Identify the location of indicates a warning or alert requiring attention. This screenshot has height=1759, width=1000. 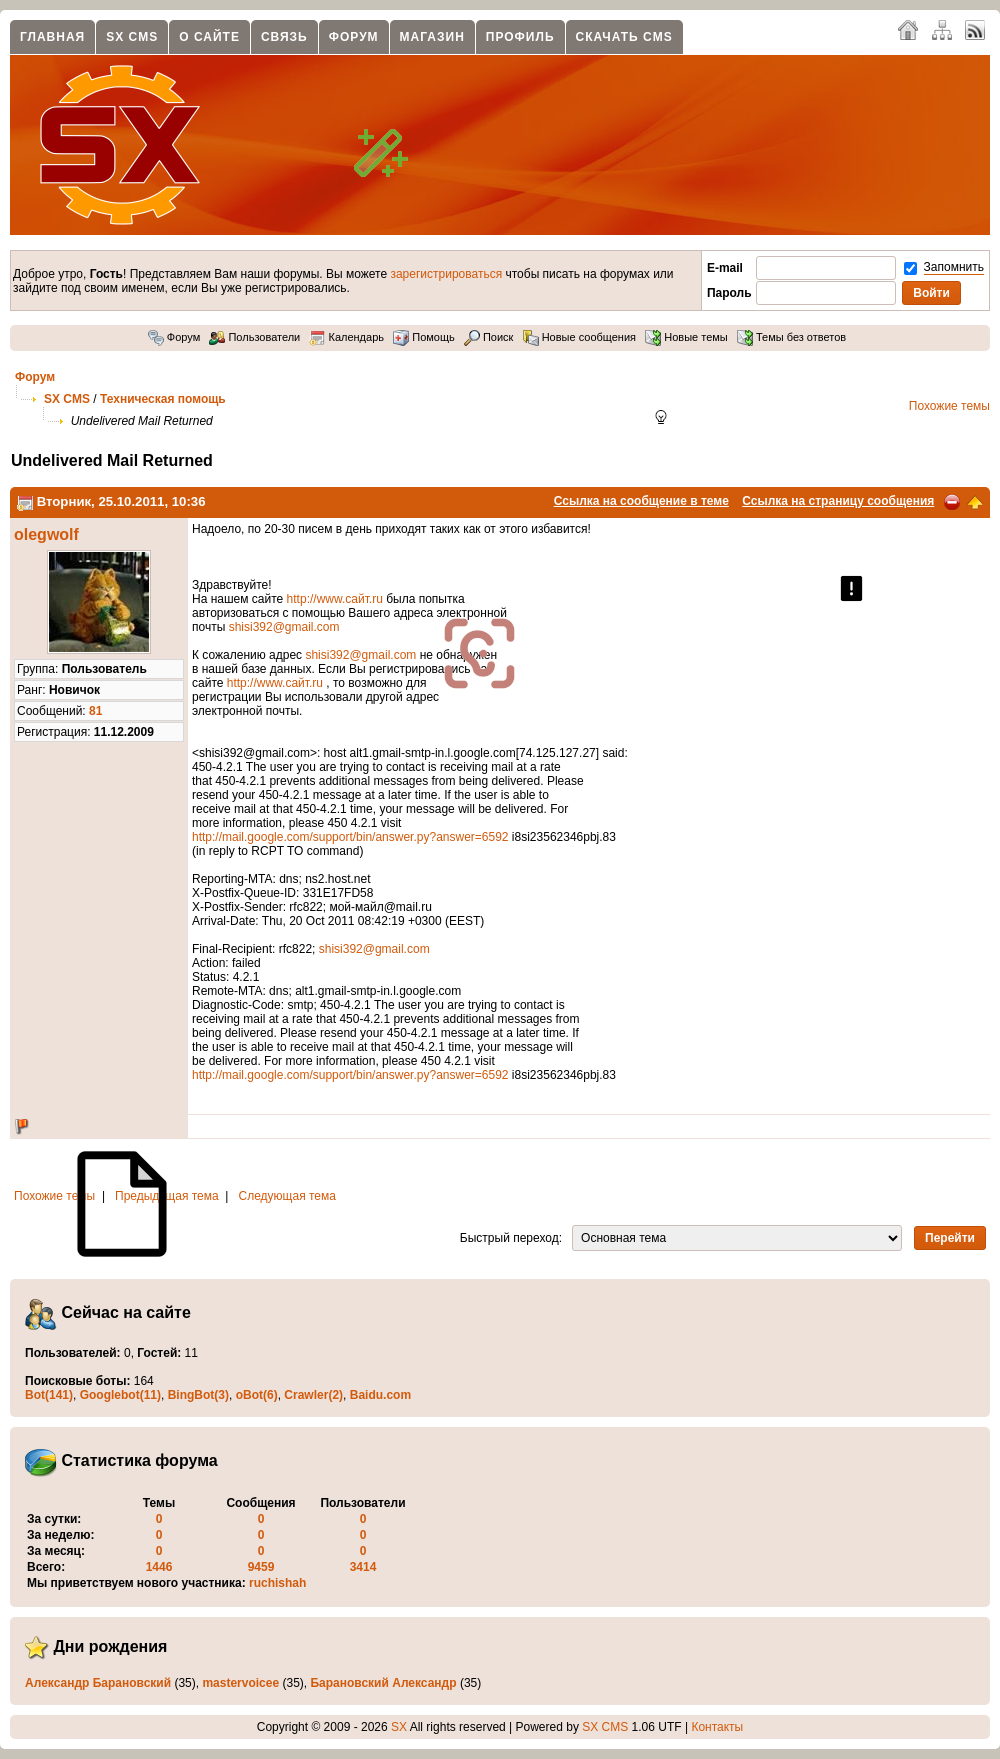
(851, 588).